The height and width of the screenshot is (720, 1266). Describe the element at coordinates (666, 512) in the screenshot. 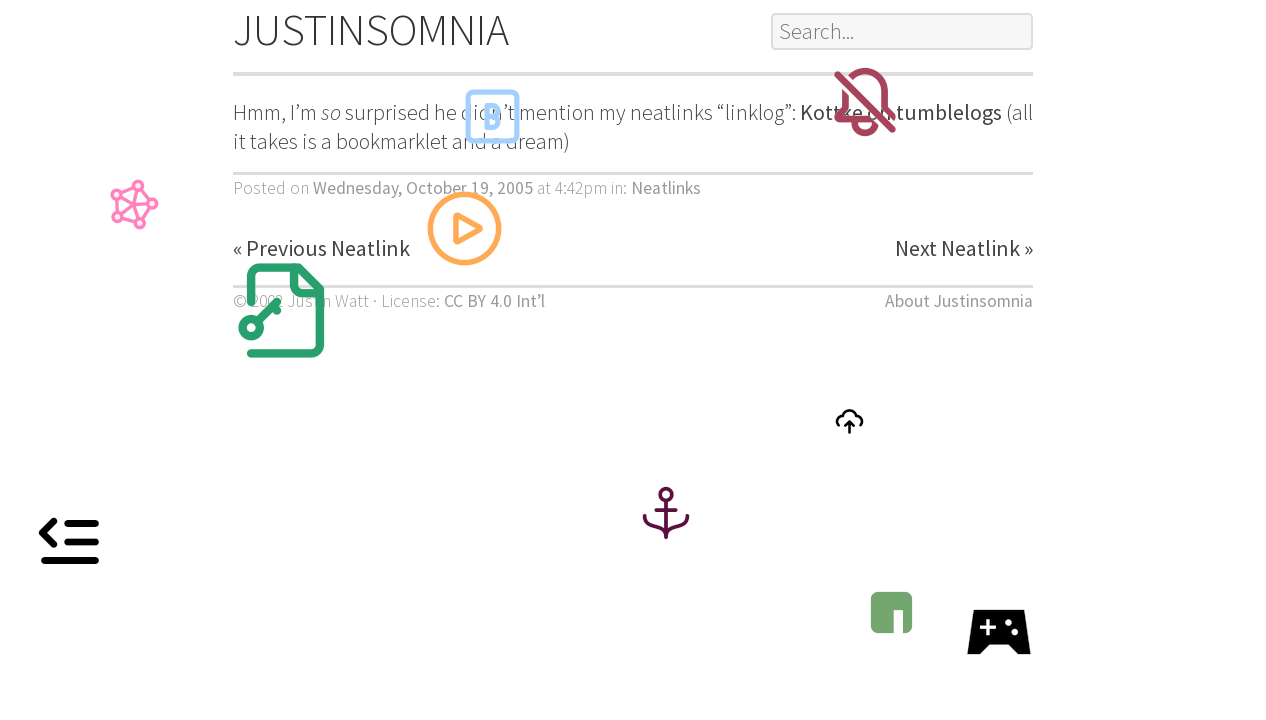

I see `anchor link to a specific section on a page` at that location.